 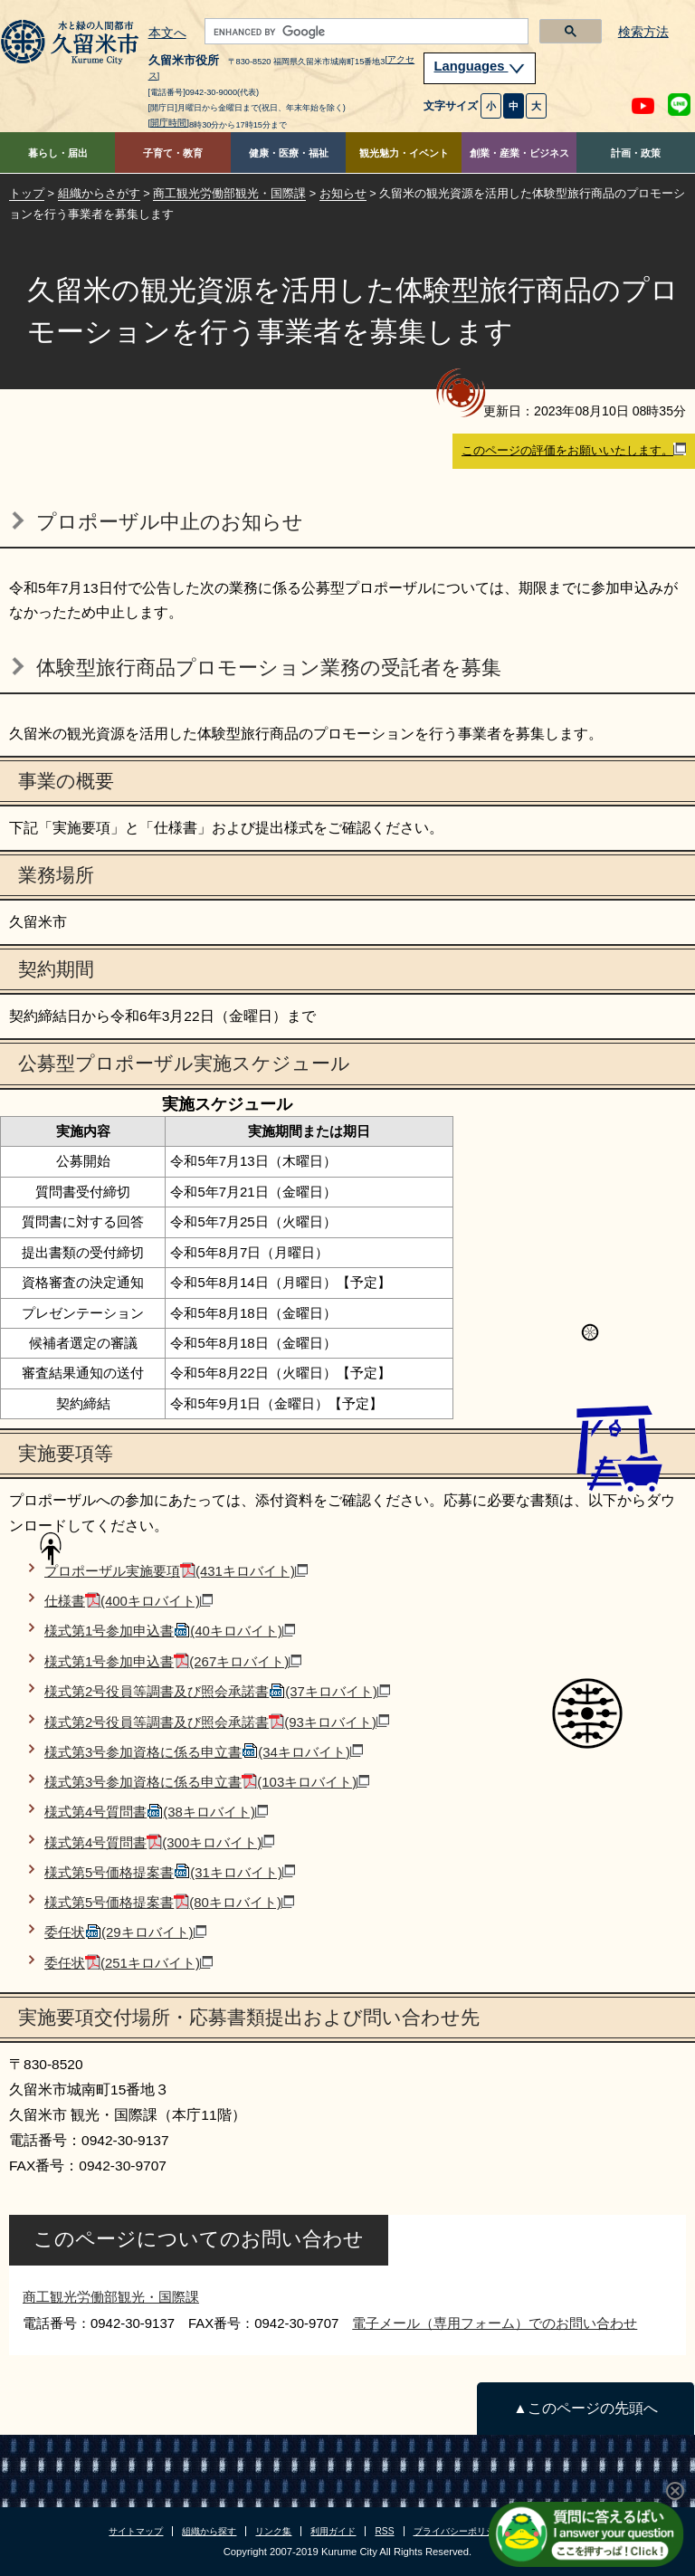 What do you see at coordinates (461, 393) in the screenshot?
I see `indicates motion detection is active` at bounding box center [461, 393].